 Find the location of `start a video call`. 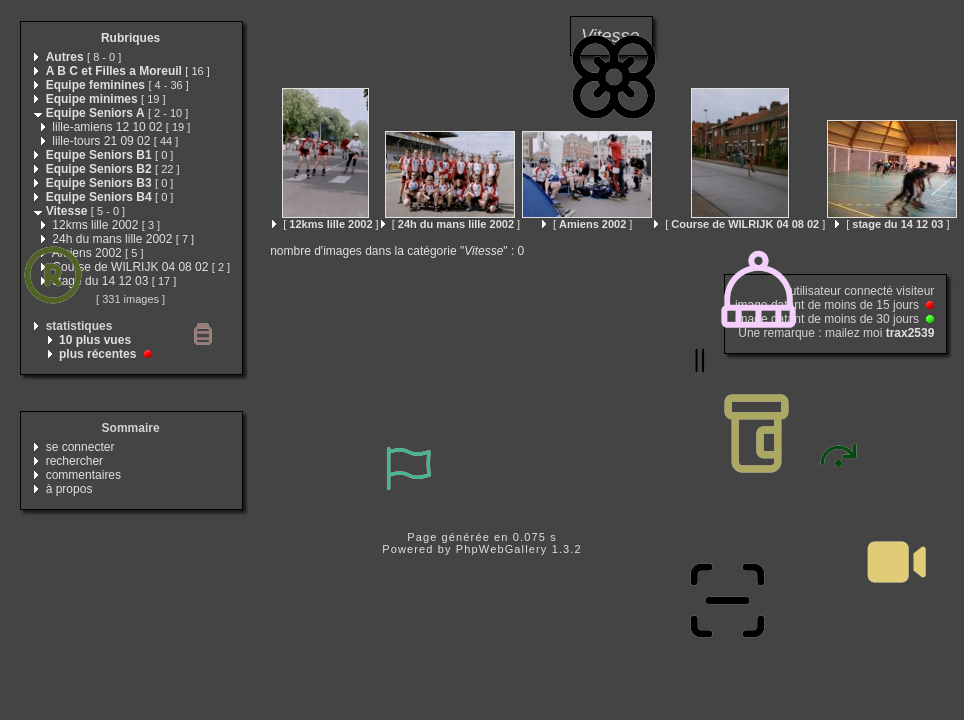

start a video call is located at coordinates (895, 562).